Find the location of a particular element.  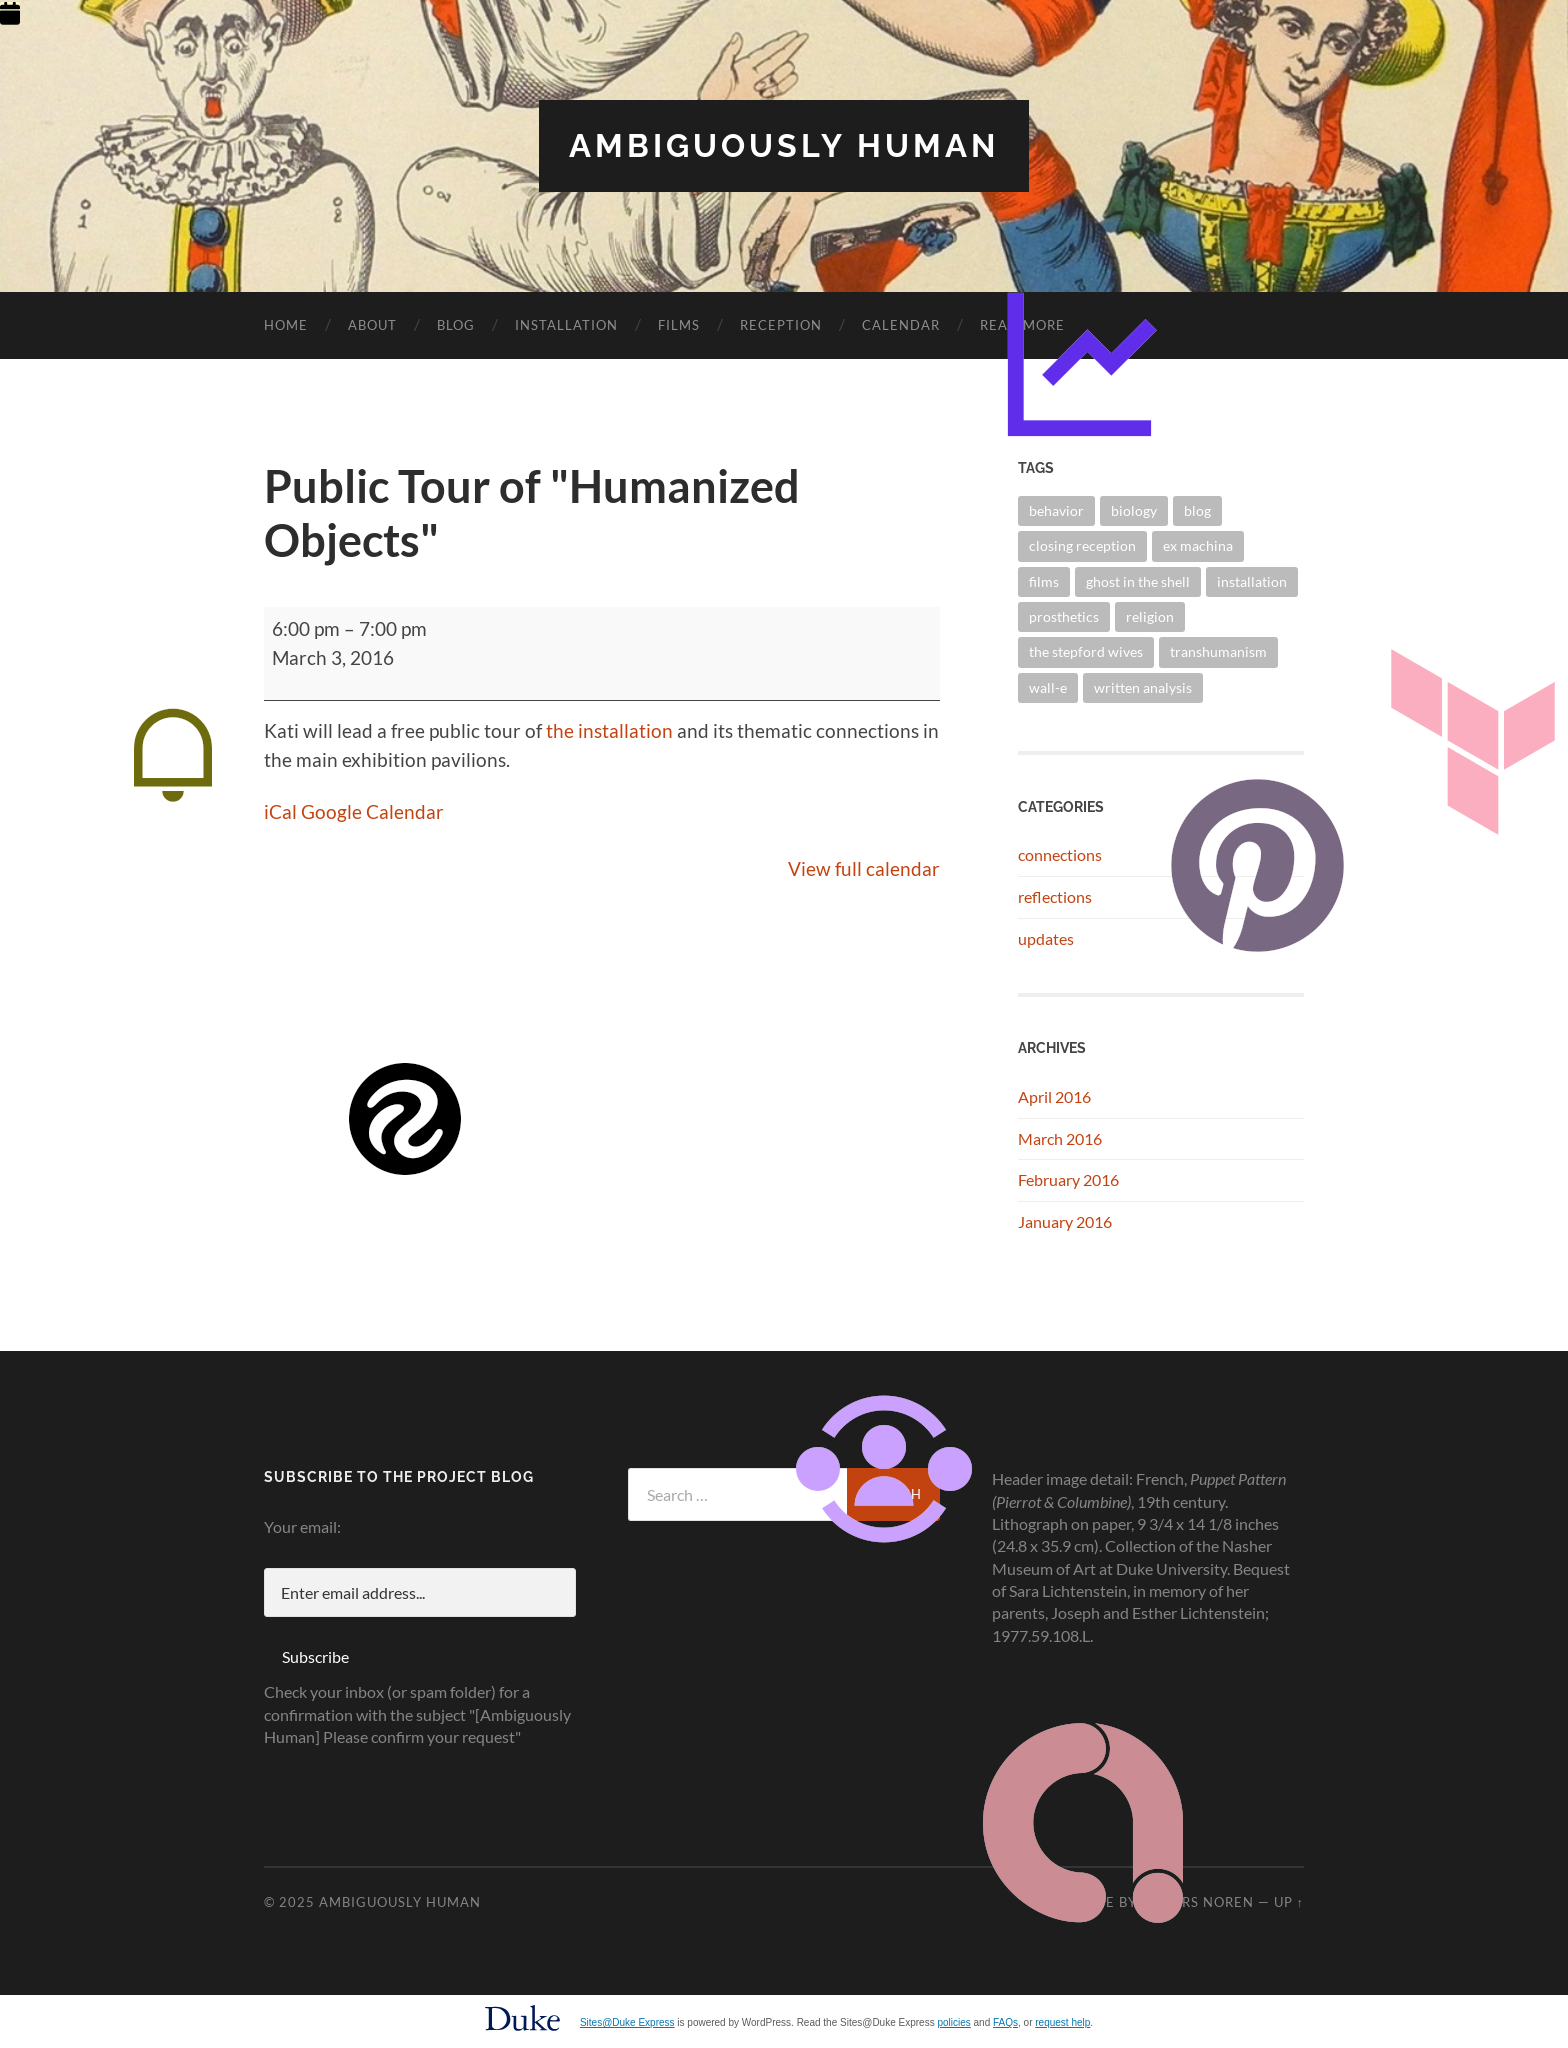

view community members is located at coordinates (884, 1469).